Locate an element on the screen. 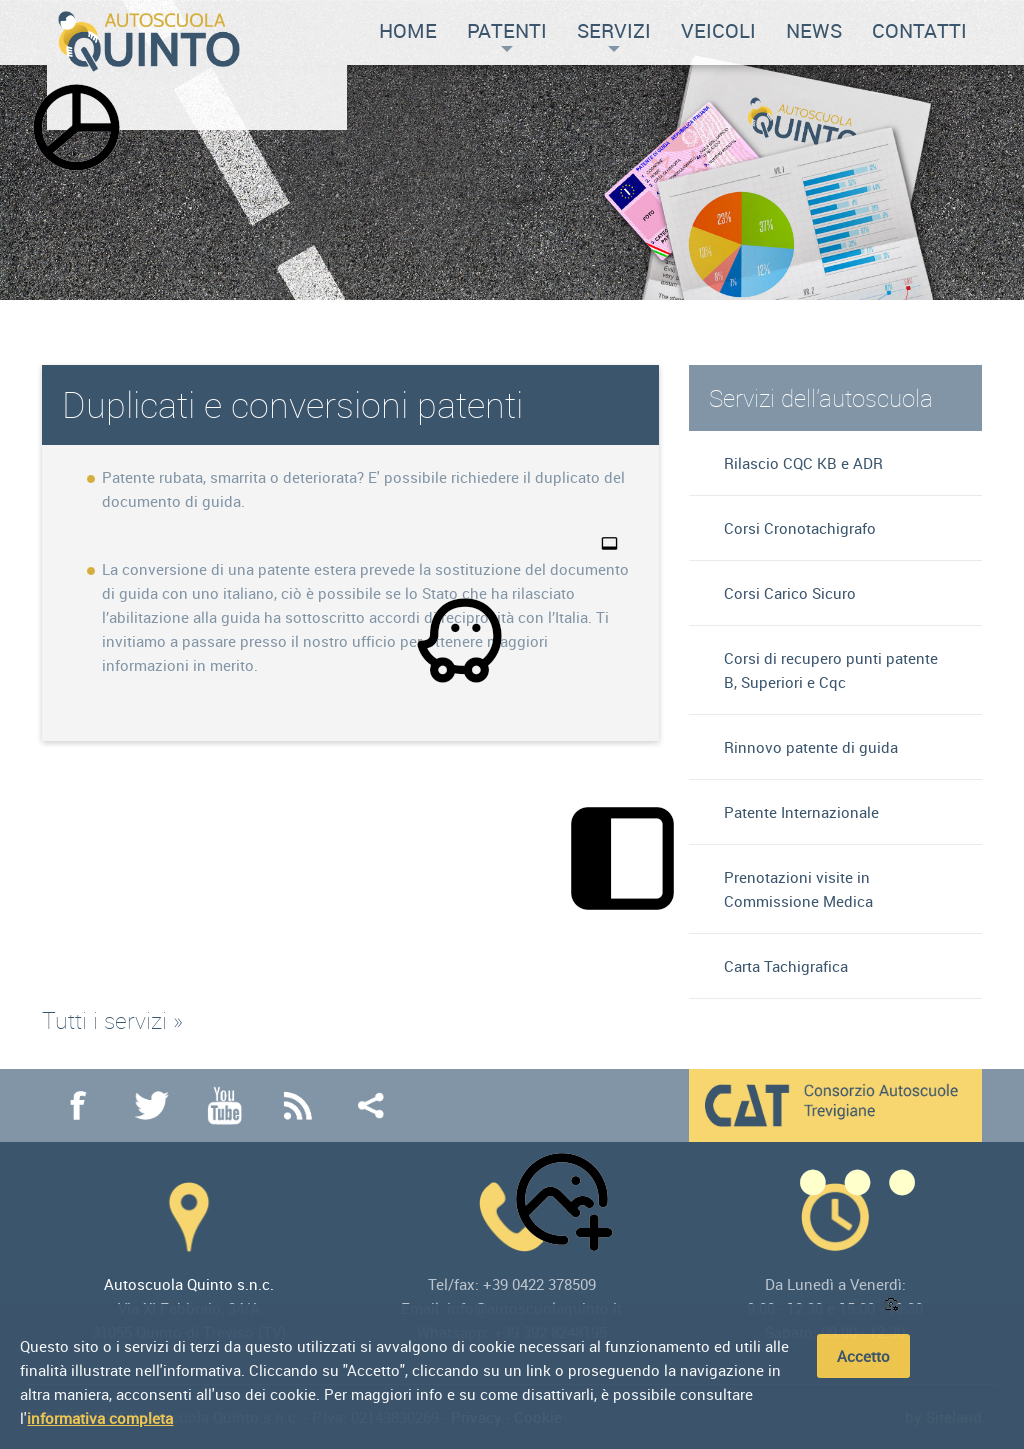  open waze navigation app is located at coordinates (459, 640).